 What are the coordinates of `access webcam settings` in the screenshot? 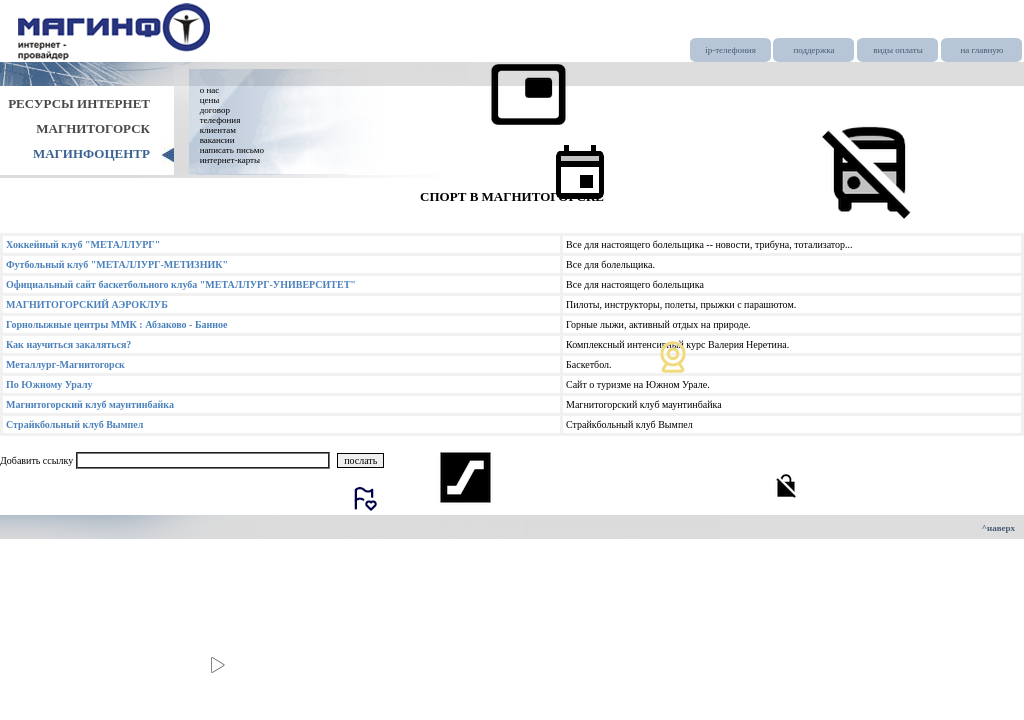 It's located at (673, 357).